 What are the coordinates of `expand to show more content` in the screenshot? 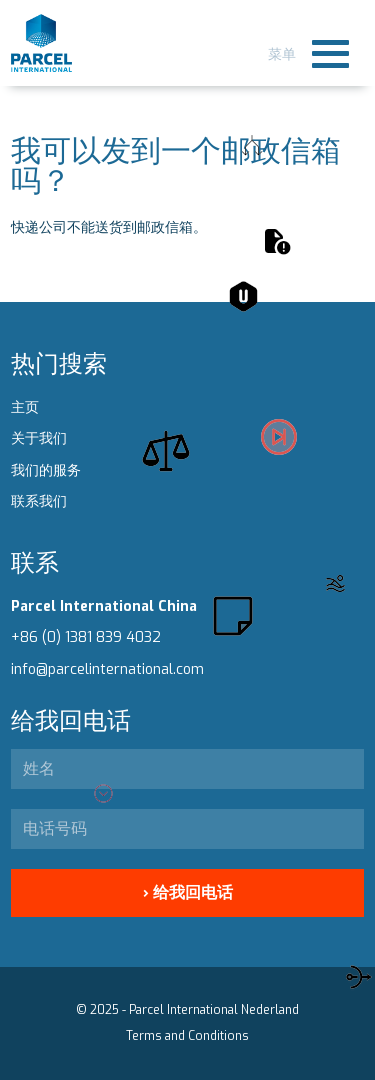 It's located at (103, 793).